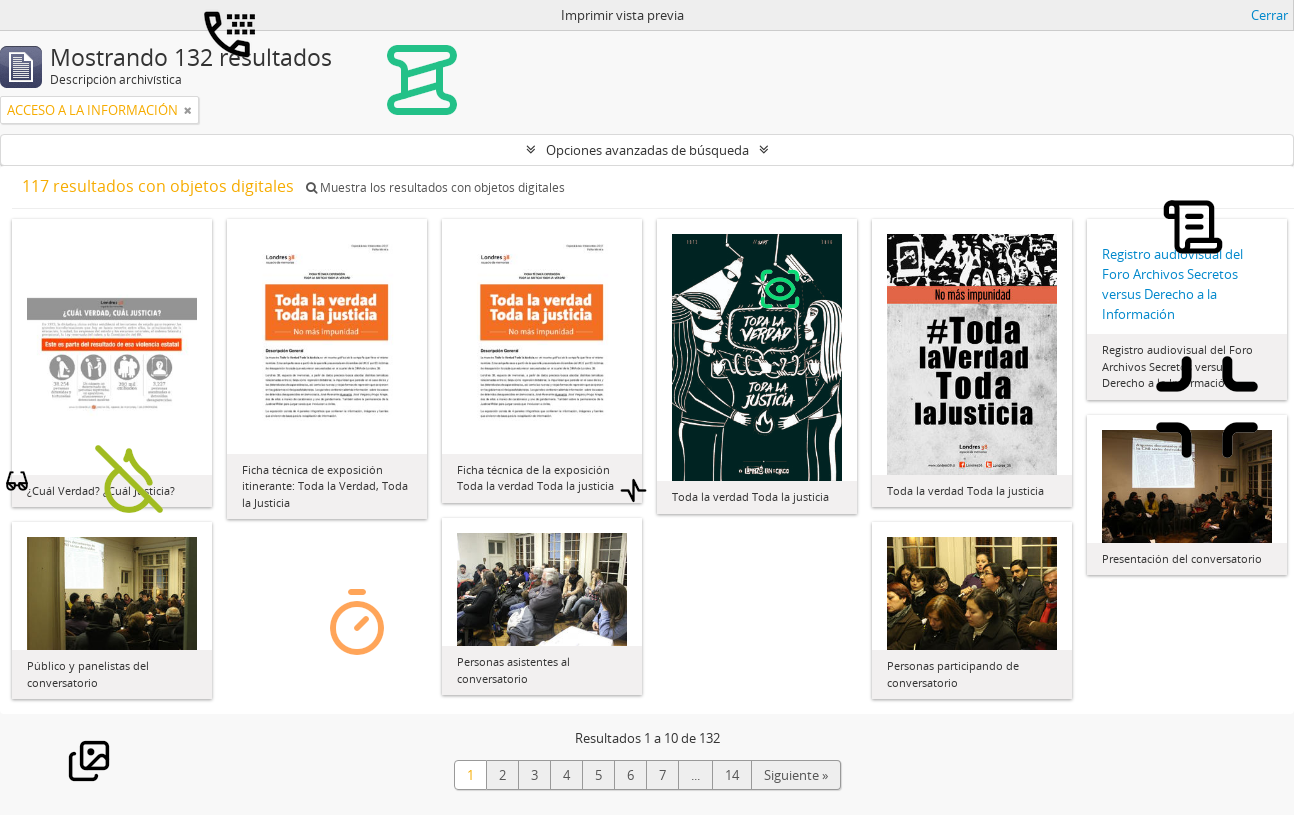  I want to click on adjust sawtooth wave settings in audio editor, so click(633, 490).